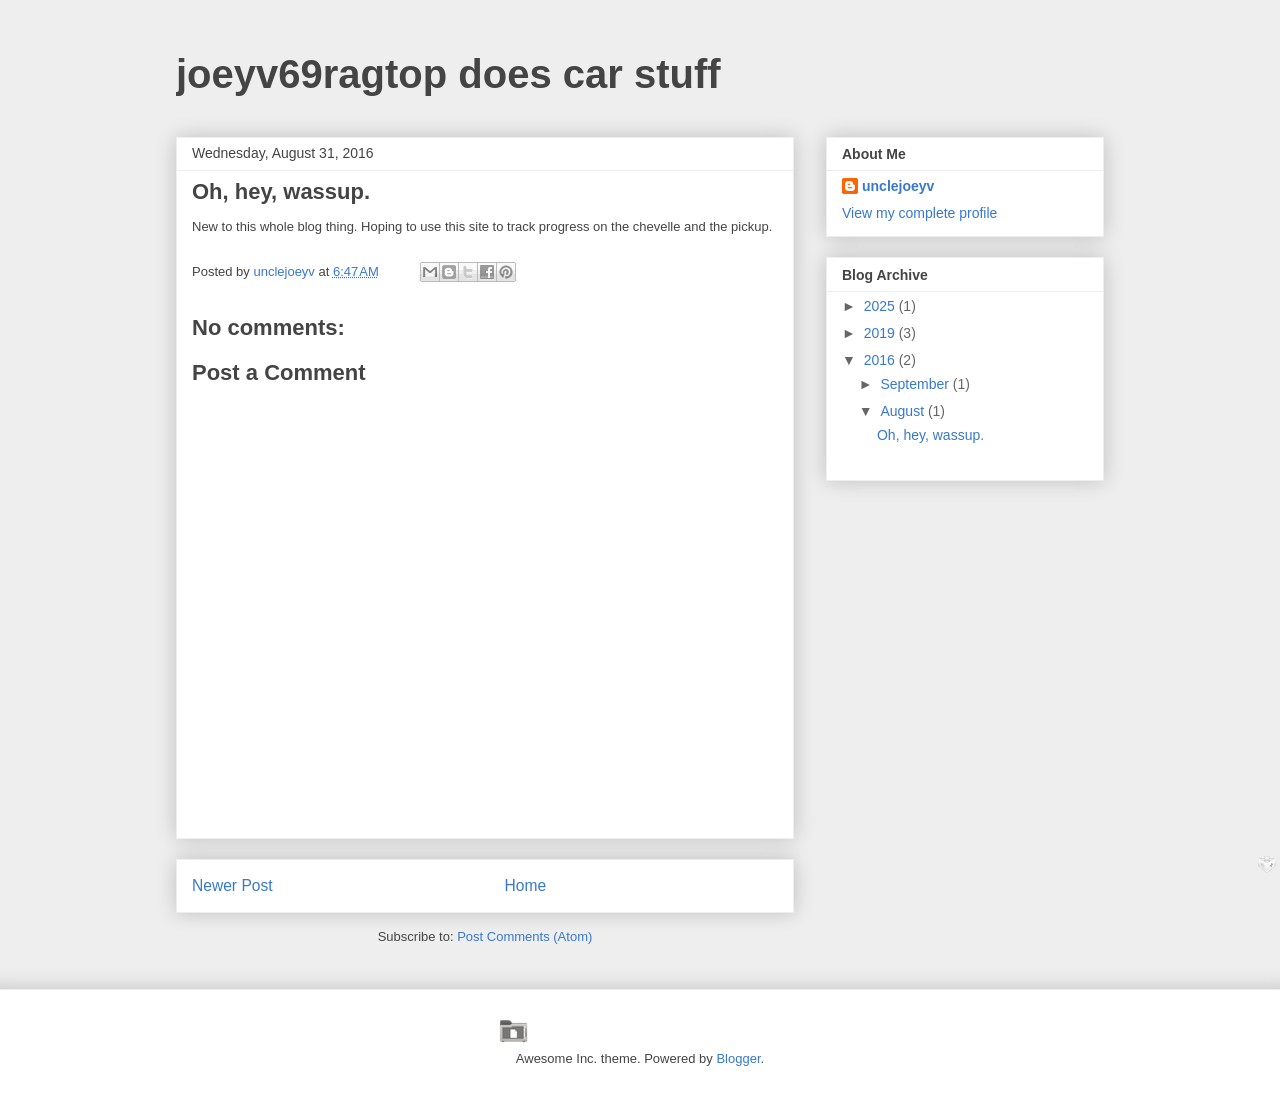 The height and width of the screenshot is (1098, 1280). What do you see at coordinates (513, 1031) in the screenshot?
I see `open a secure vault folder` at bounding box center [513, 1031].